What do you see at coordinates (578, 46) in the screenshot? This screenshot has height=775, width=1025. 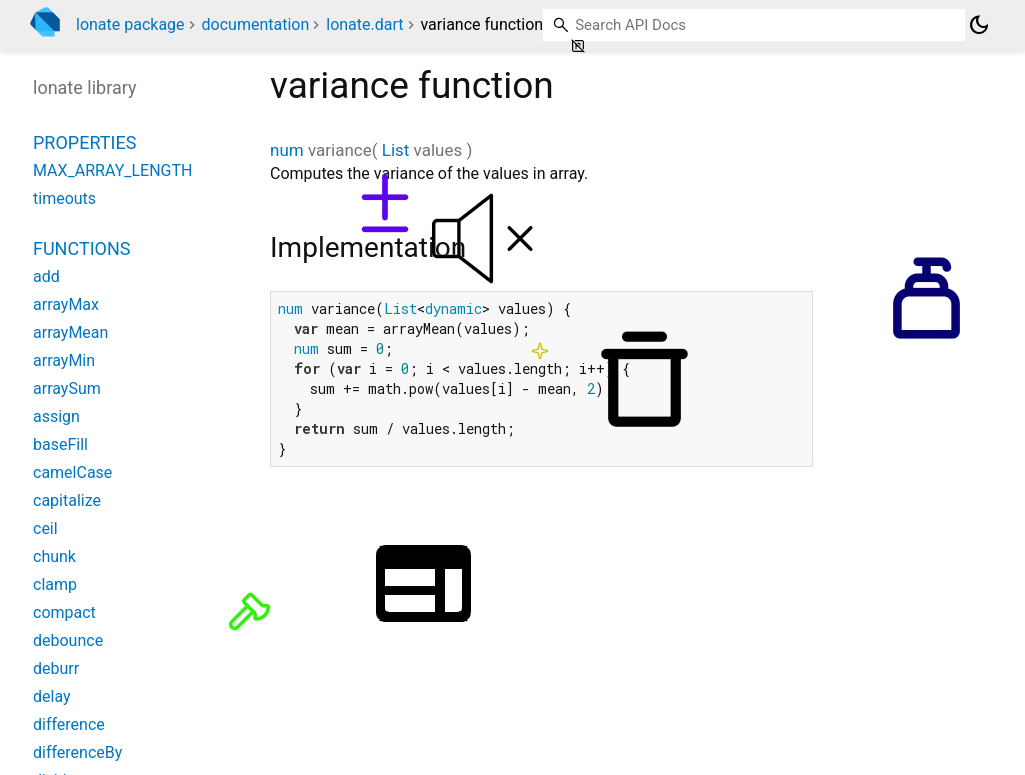 I see `no parking available` at bounding box center [578, 46].